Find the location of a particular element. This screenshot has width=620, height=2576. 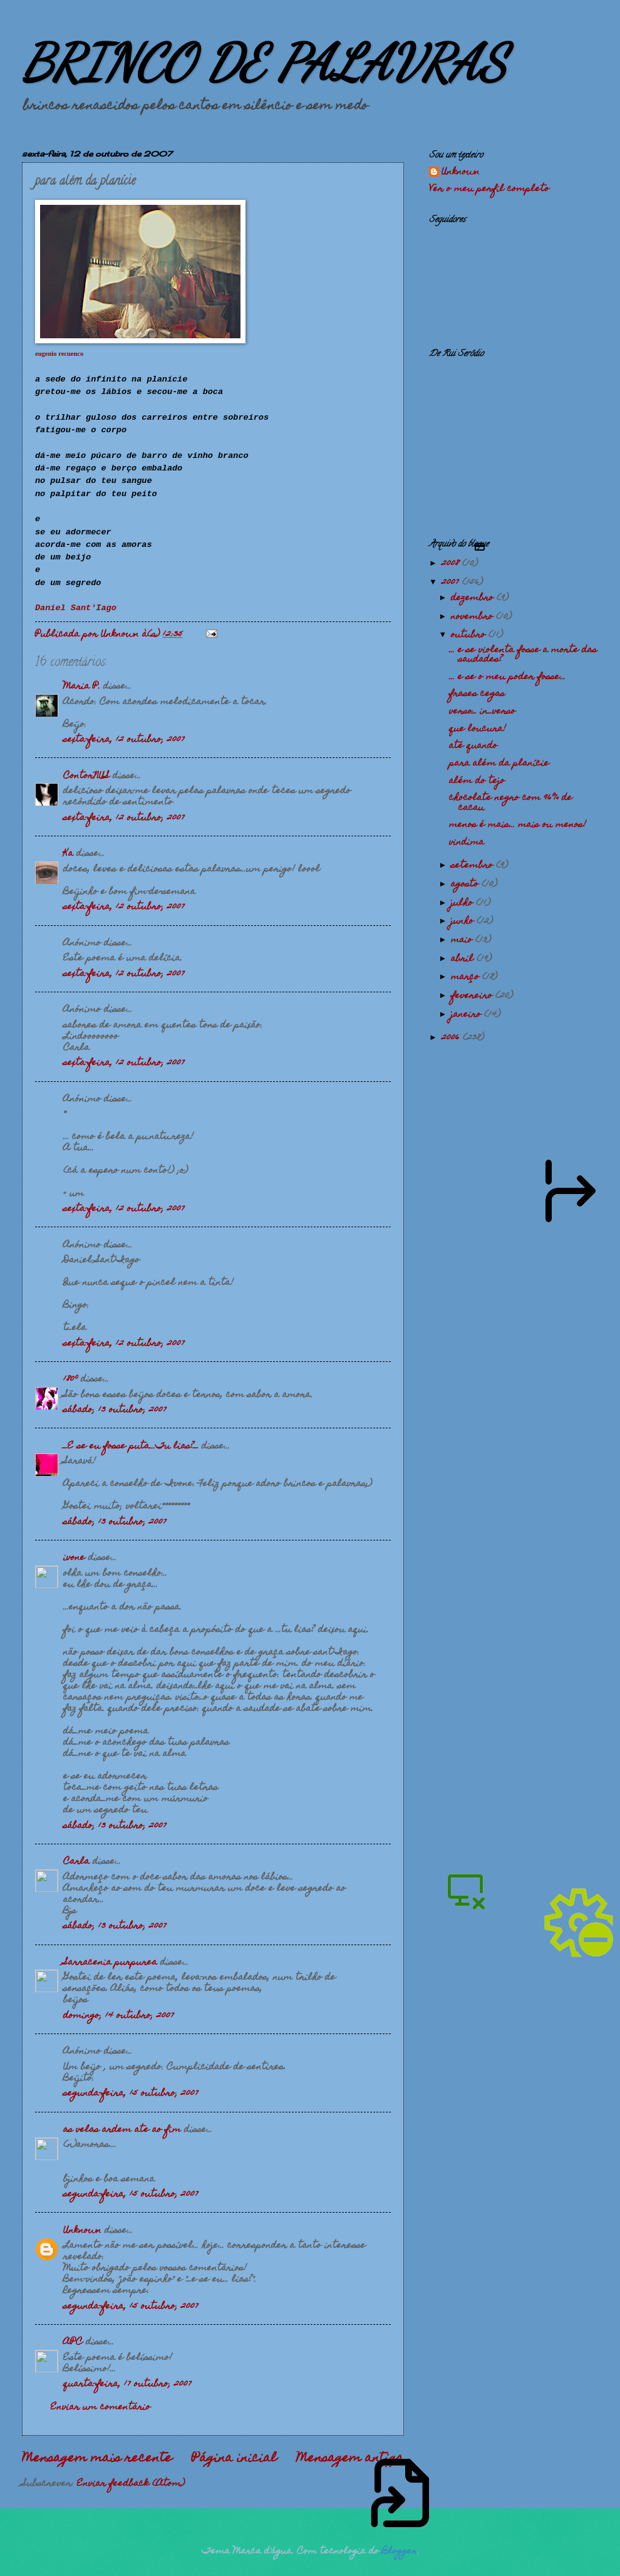

create a symbolic link to this file is located at coordinates (401, 2493).